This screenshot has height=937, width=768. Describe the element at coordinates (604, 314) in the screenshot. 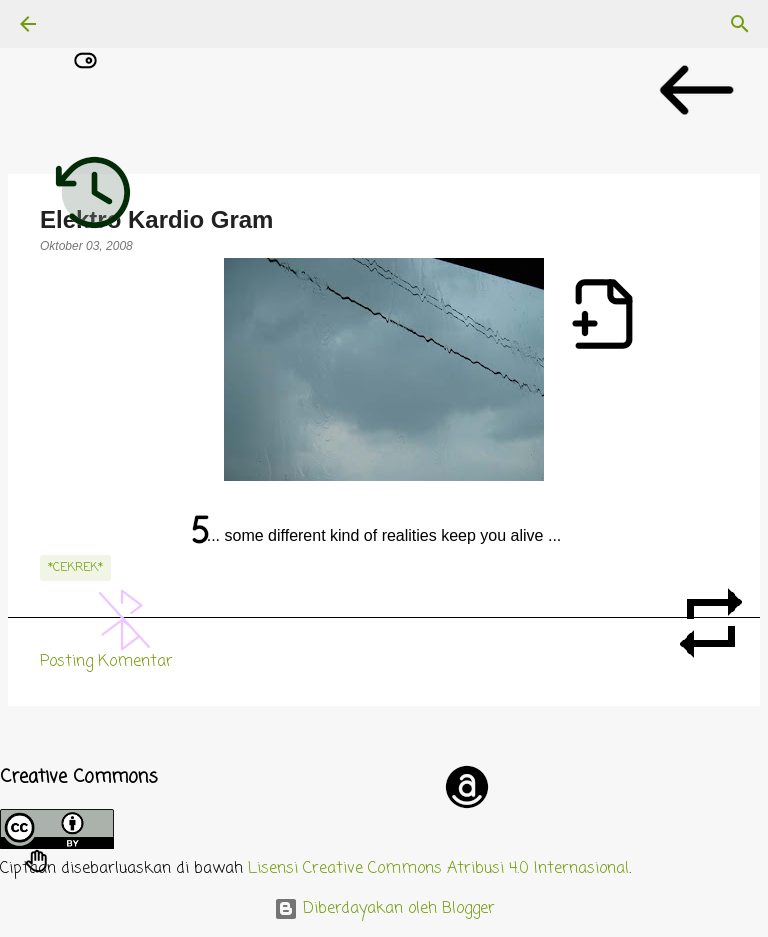

I see `create a new file` at that location.